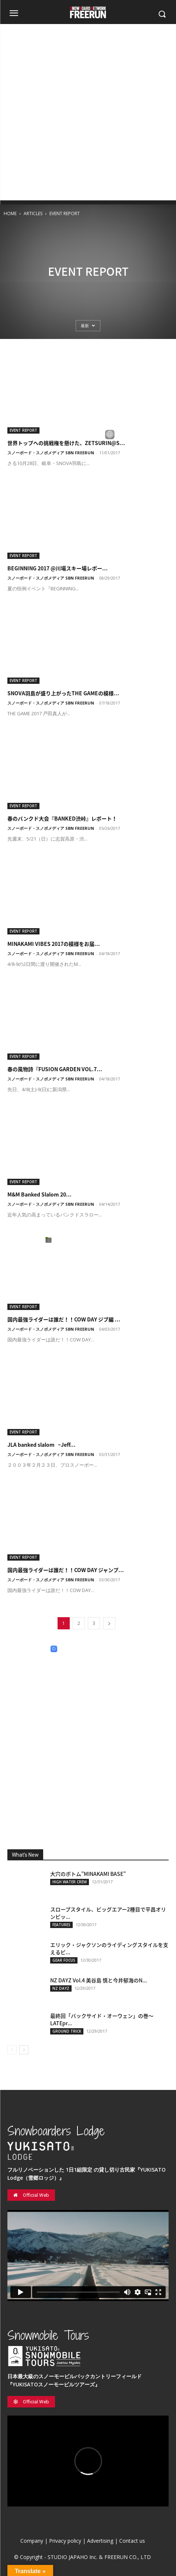  Describe the element at coordinates (54, 1649) in the screenshot. I see `manage plugin or extension settings` at that location.